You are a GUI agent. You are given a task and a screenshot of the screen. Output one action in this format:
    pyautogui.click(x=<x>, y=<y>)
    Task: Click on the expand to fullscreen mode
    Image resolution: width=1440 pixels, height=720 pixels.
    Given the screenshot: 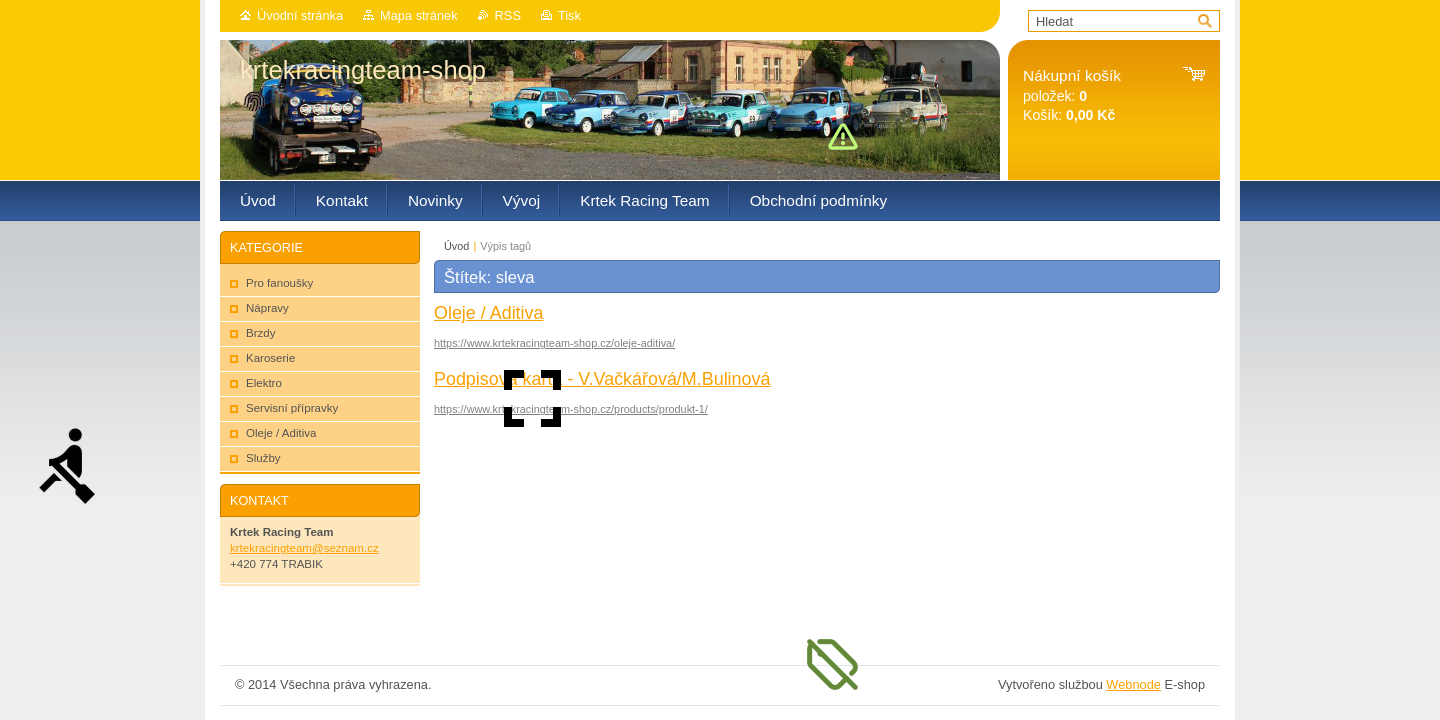 What is the action you would take?
    pyautogui.click(x=532, y=398)
    